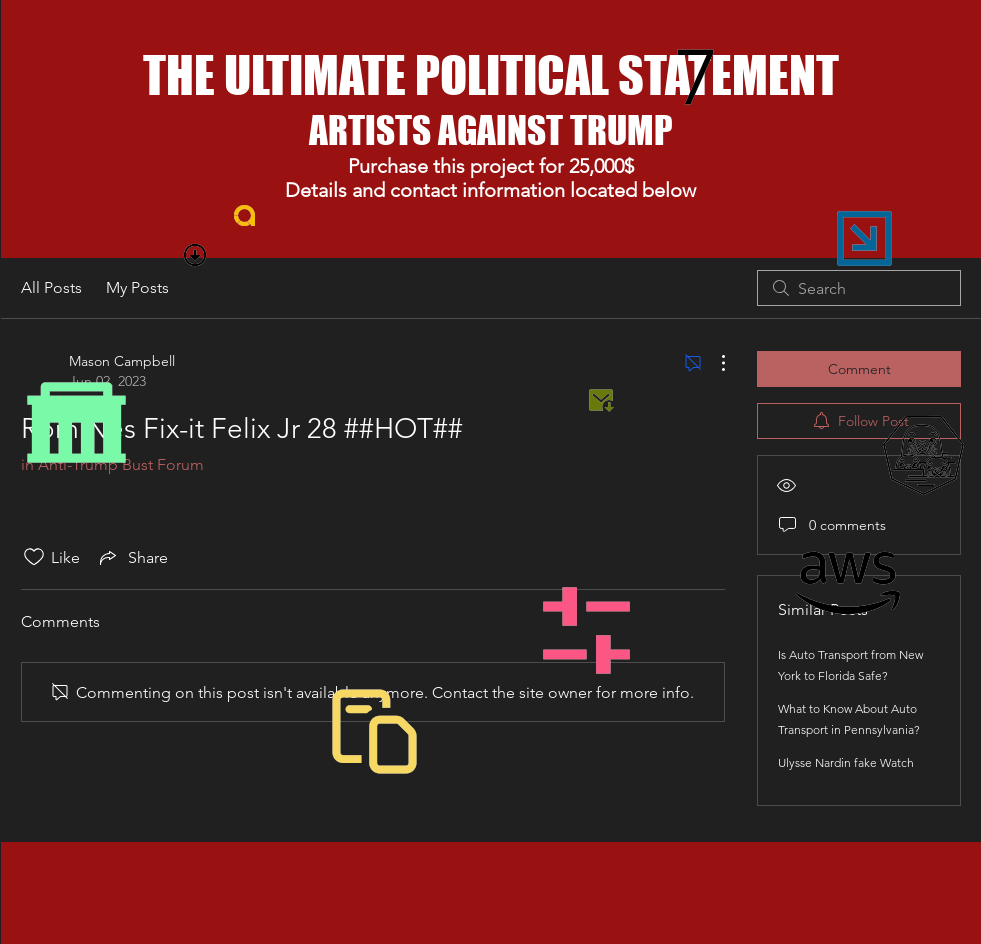 The height and width of the screenshot is (944, 981). Describe the element at coordinates (694, 77) in the screenshot. I see `select or insert the number 7` at that location.